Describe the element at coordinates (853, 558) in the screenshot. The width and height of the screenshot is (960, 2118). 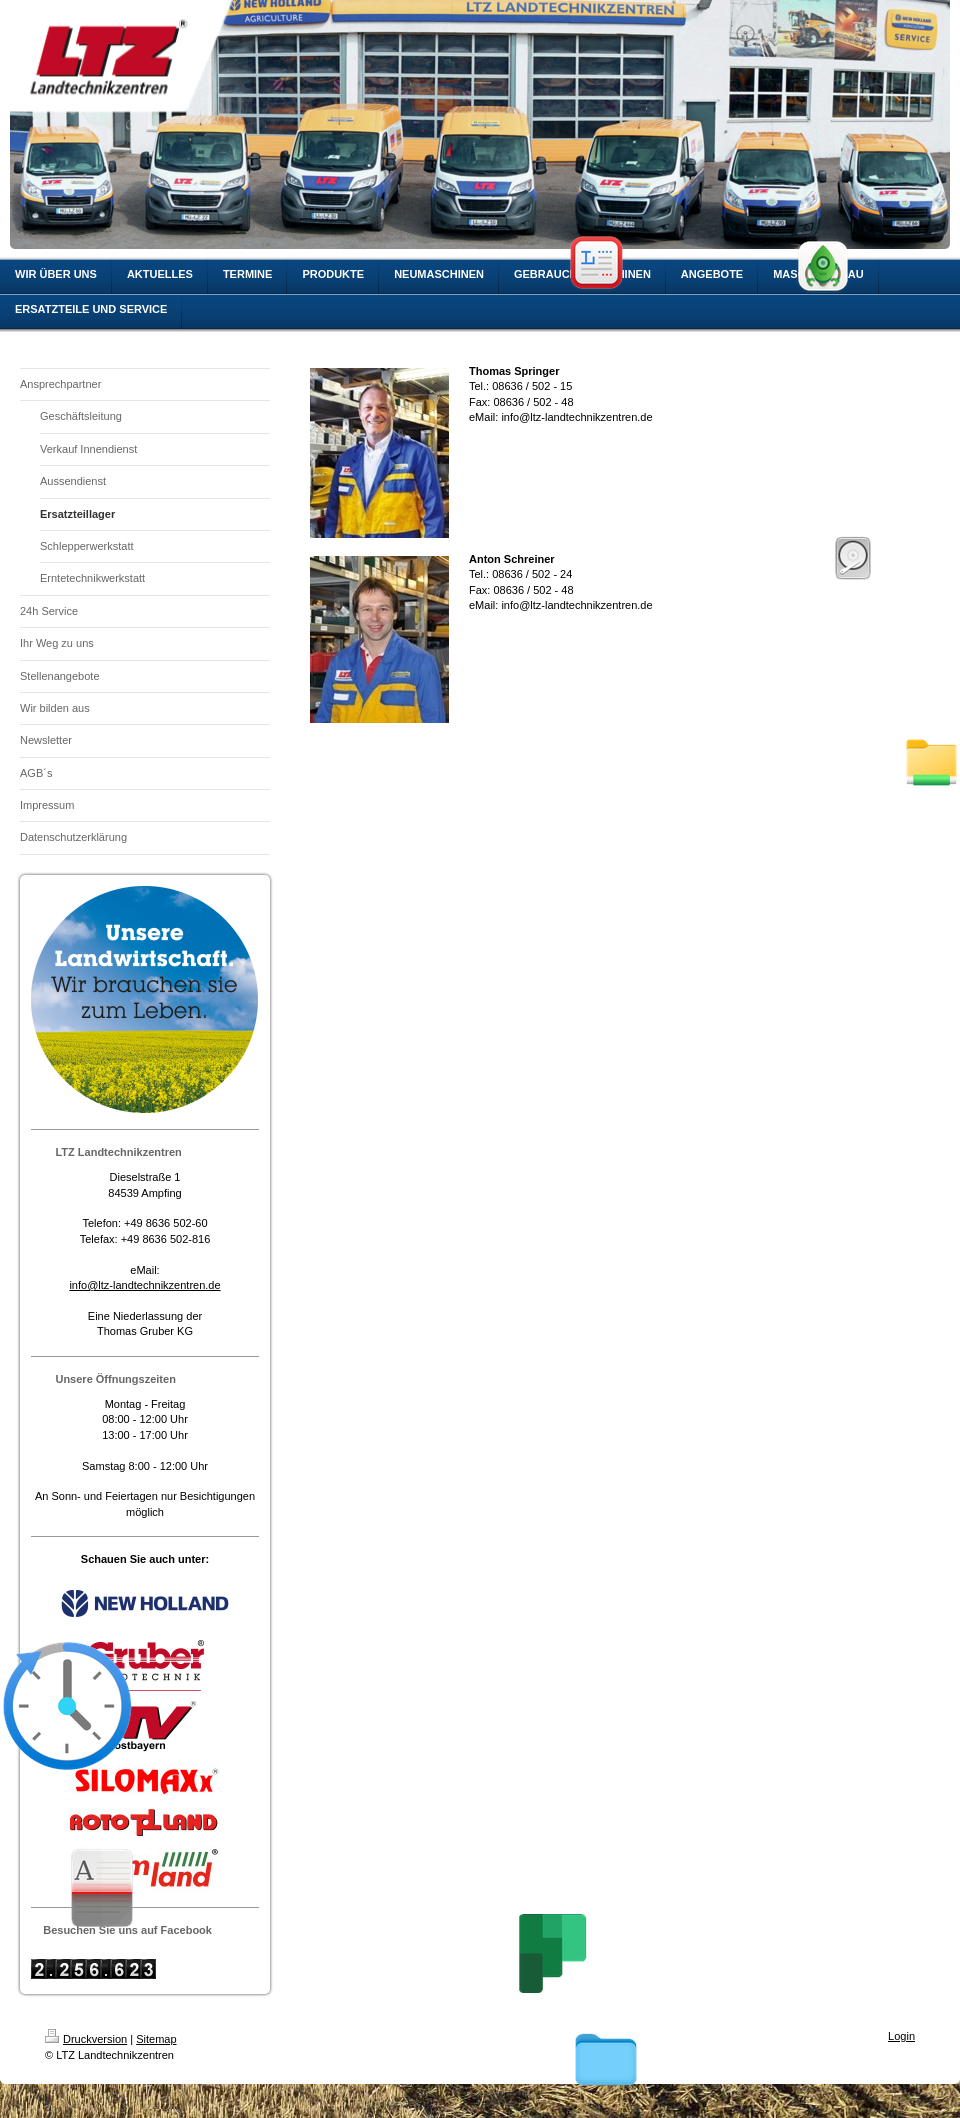
I see `open disk utility application` at that location.